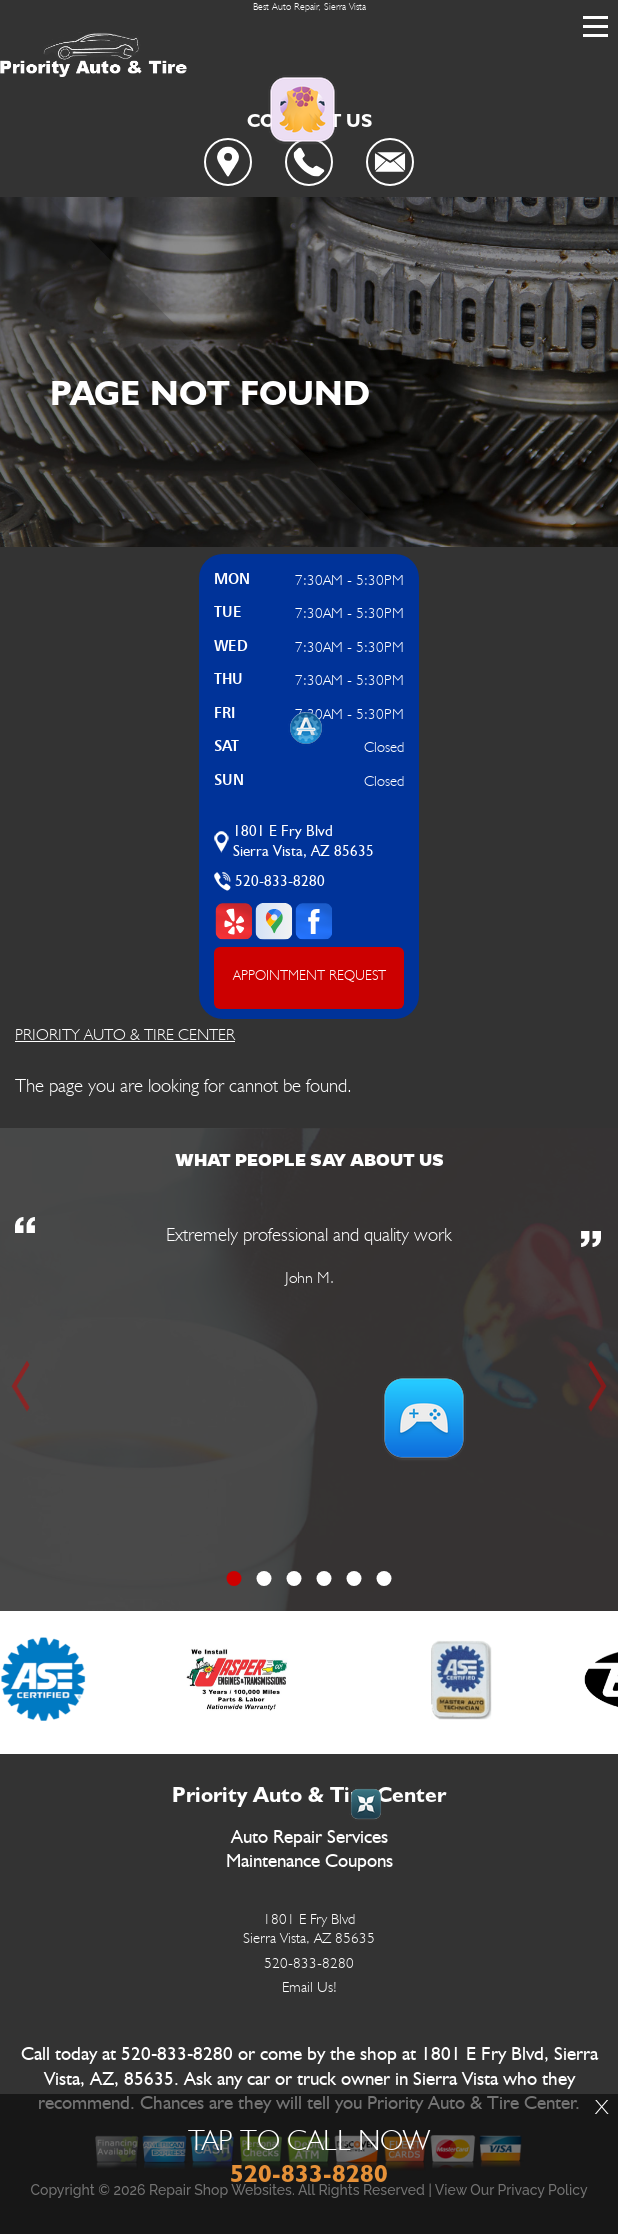 The width and height of the screenshot is (618, 2234). Describe the element at coordinates (424, 1418) in the screenshot. I see `open pcsx playstation emulator` at that location.